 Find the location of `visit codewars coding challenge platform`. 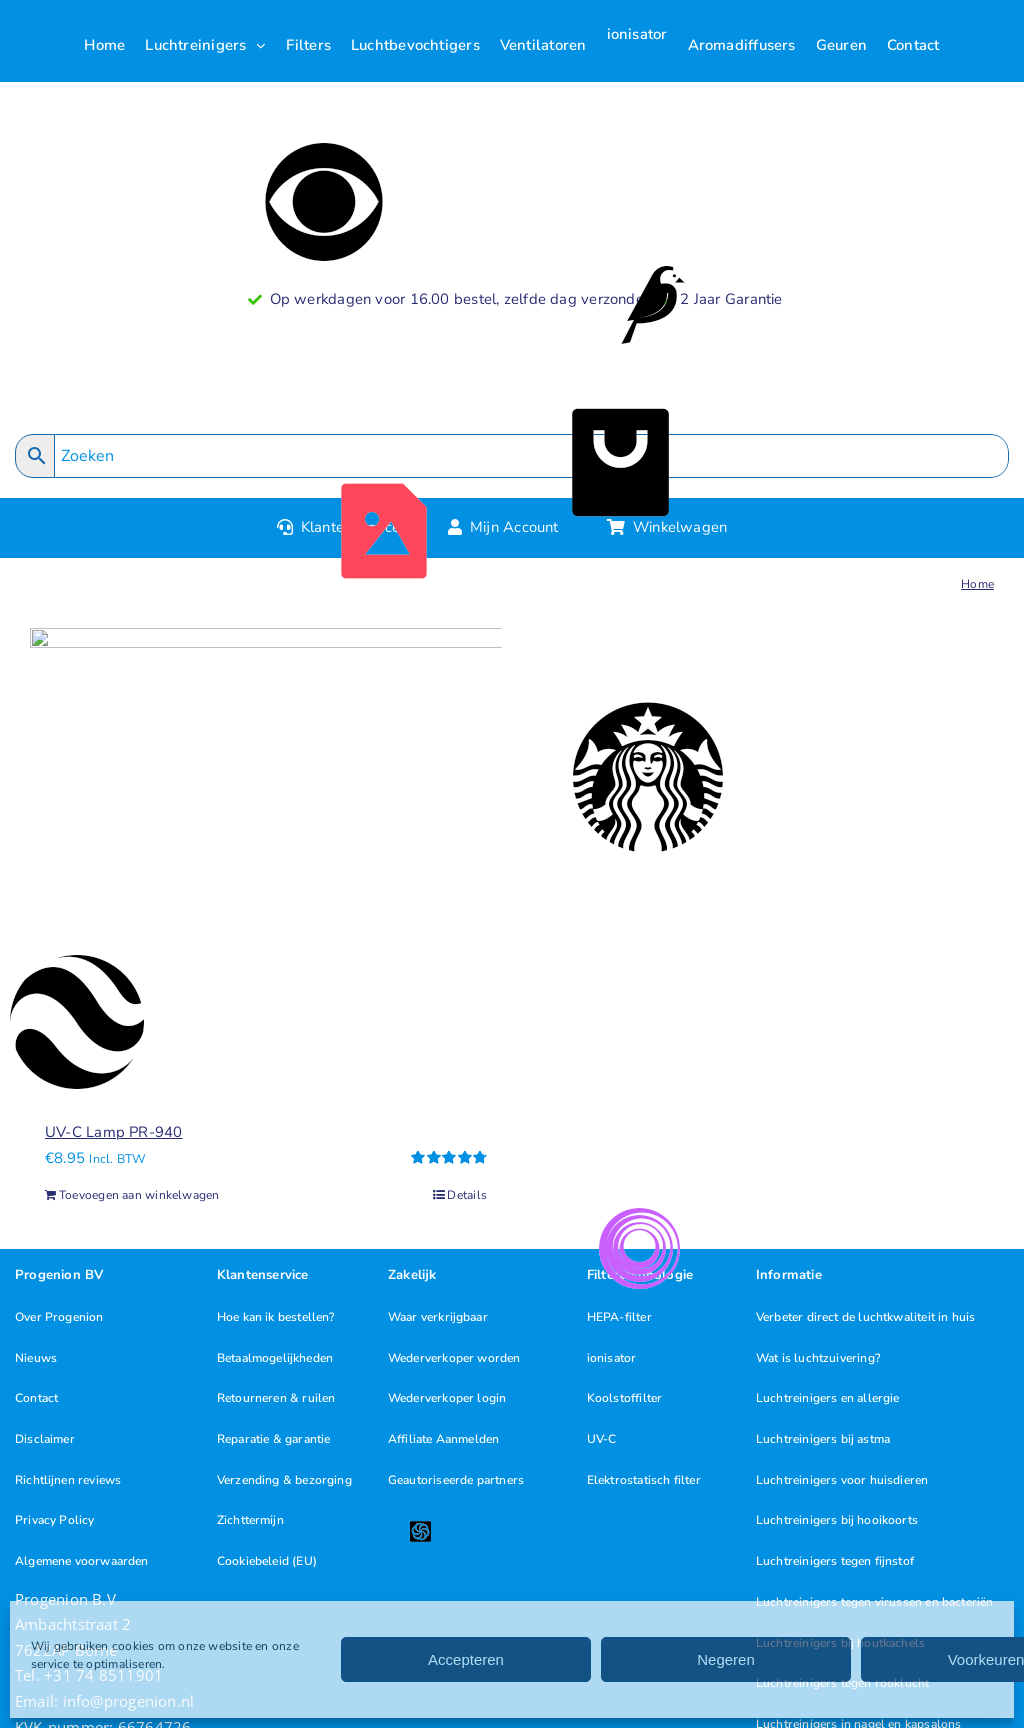

visit codewars coding challenge platform is located at coordinates (420, 1531).